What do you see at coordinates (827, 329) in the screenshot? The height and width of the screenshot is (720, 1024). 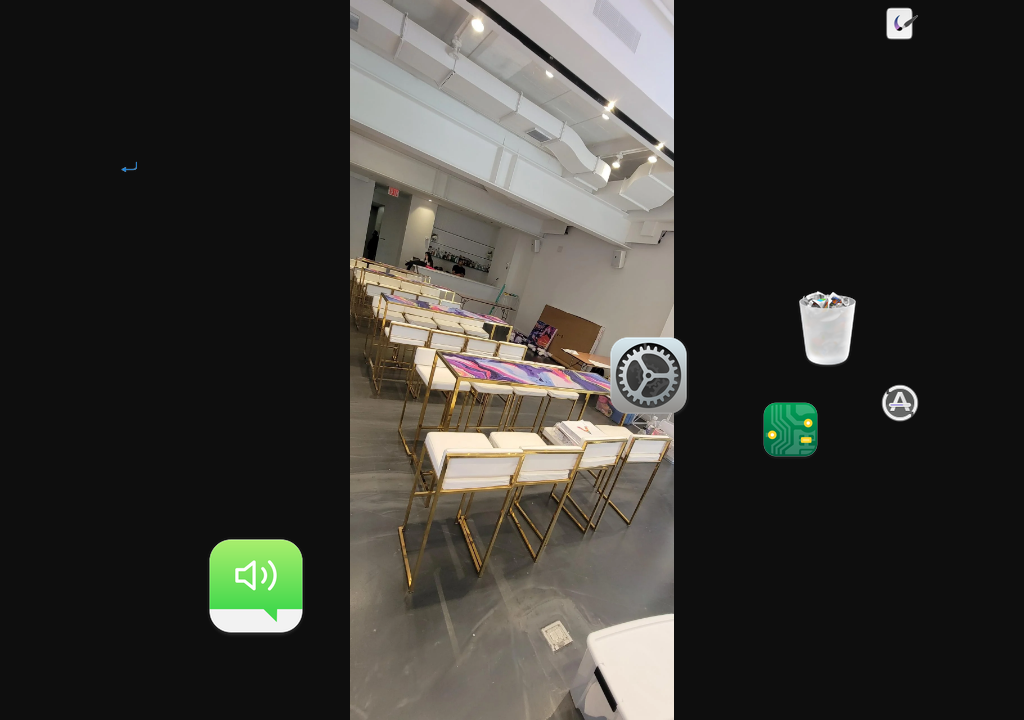 I see `trash bin containing deleted files` at bounding box center [827, 329].